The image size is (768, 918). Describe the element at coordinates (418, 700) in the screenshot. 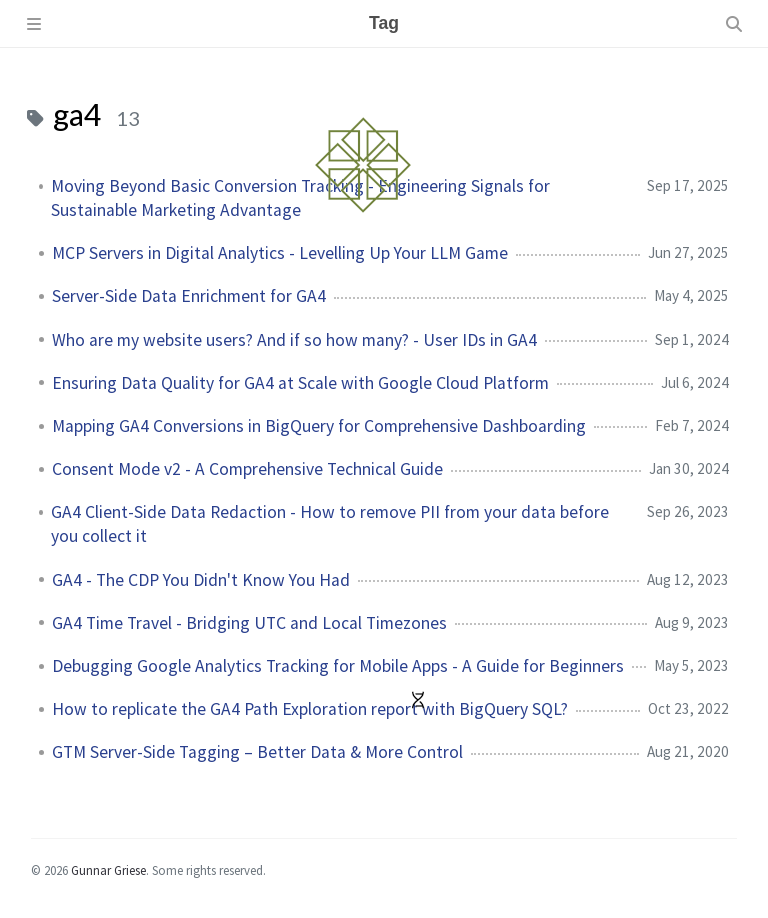

I see `access genetics or DNA-related information` at that location.